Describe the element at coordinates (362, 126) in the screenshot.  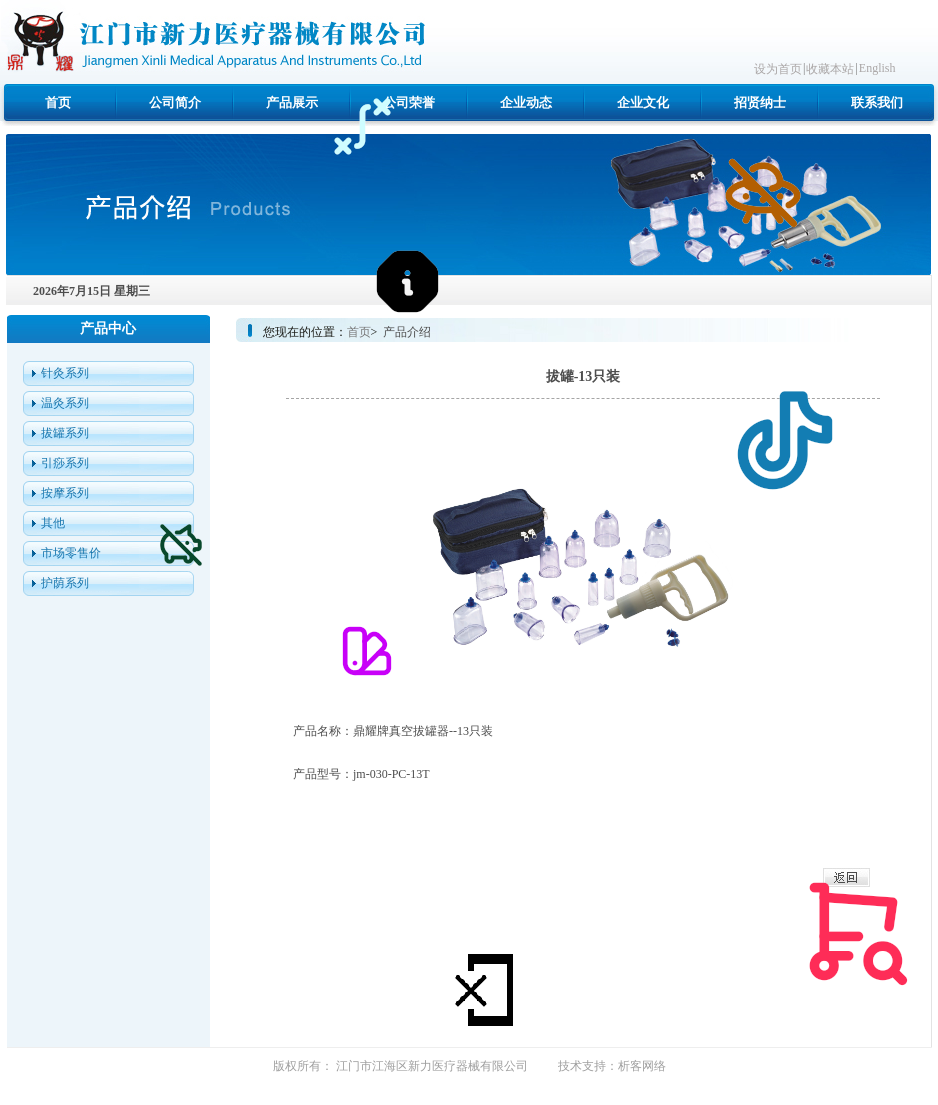
I see `cancel or remove a route` at that location.